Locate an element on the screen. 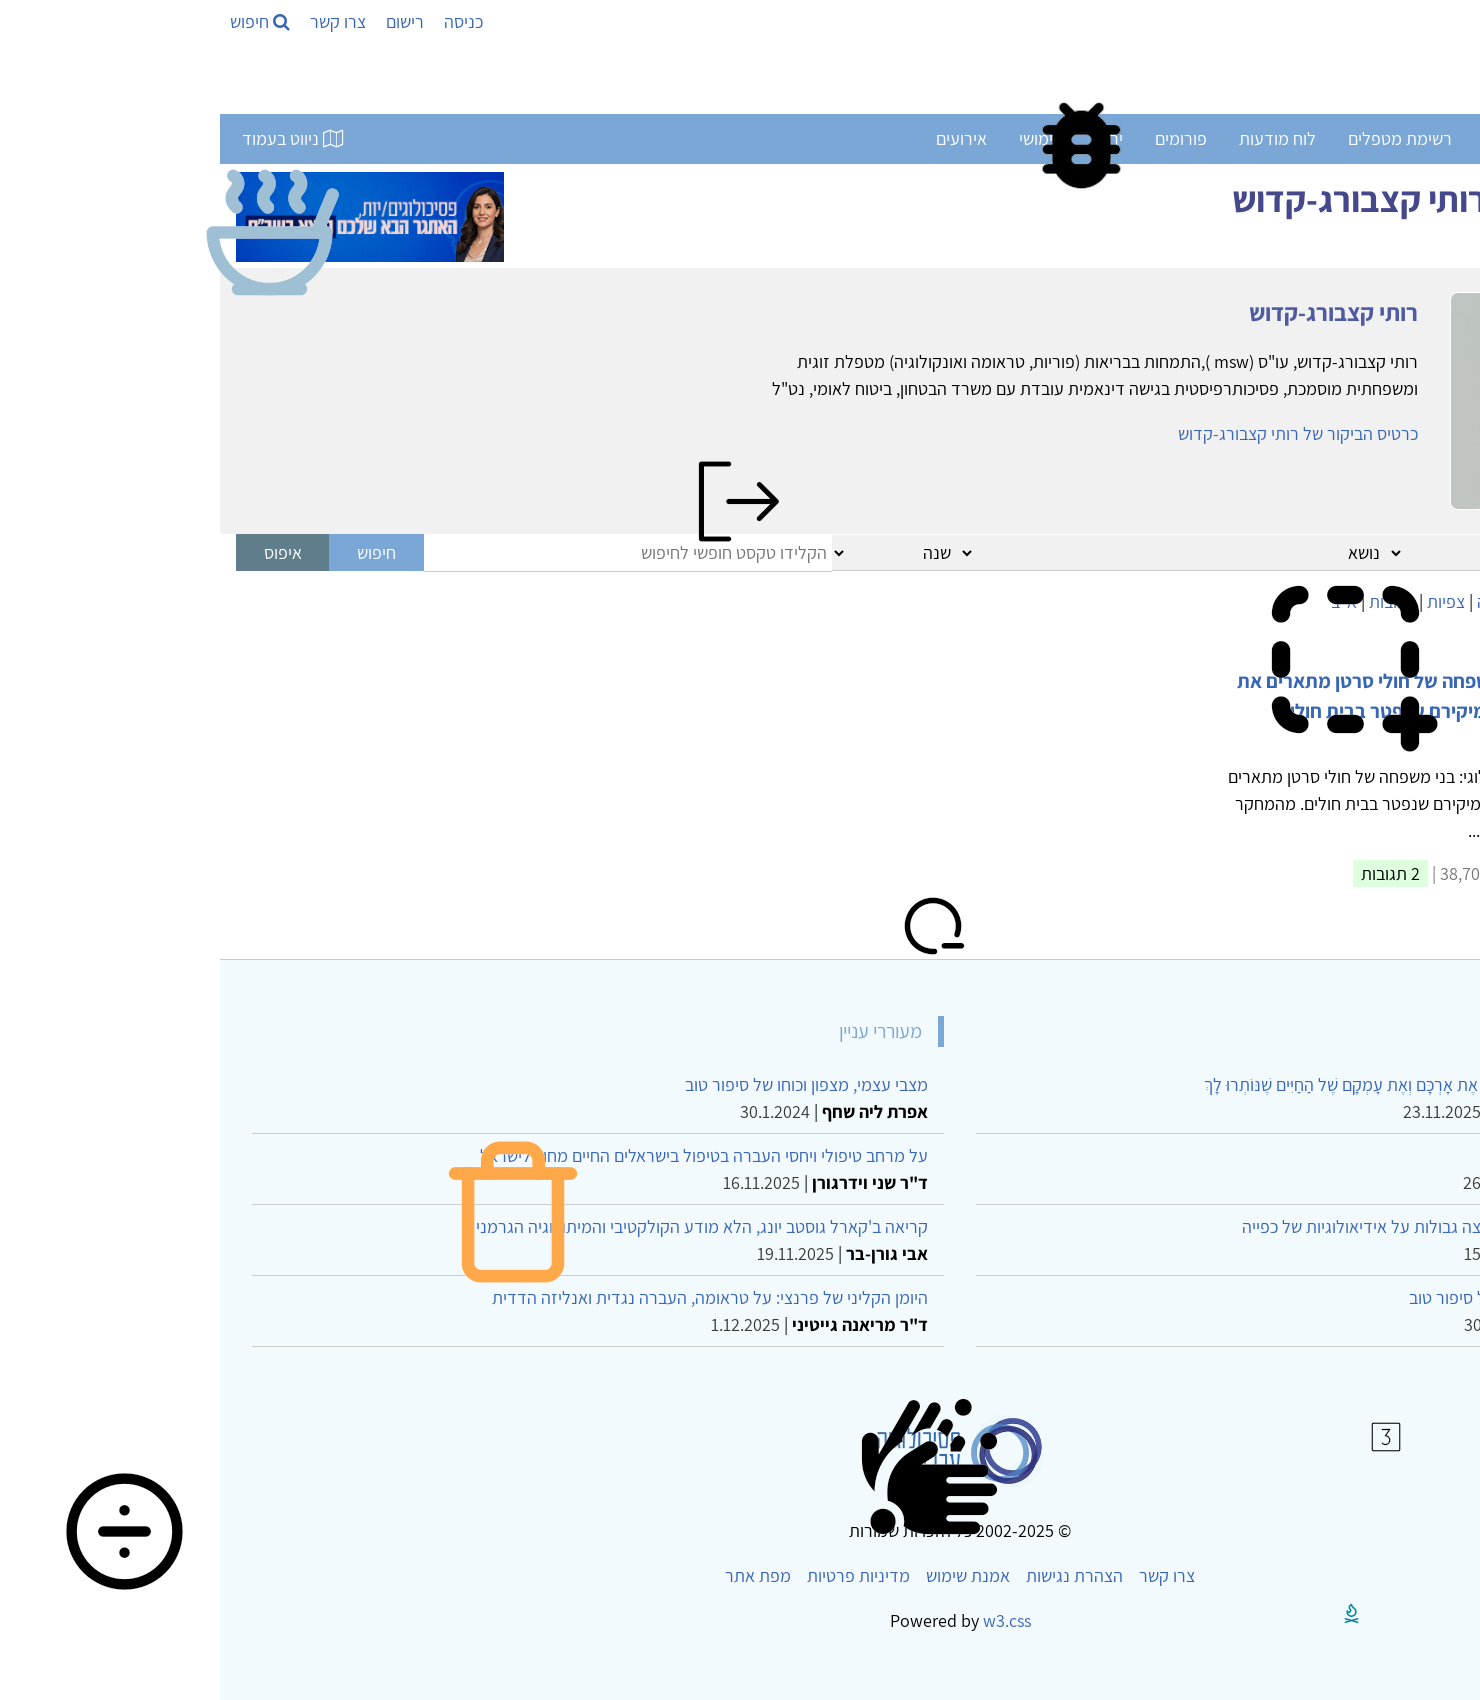 The image size is (1480, 1700). take a screenshot of the current screen is located at coordinates (1345, 659).